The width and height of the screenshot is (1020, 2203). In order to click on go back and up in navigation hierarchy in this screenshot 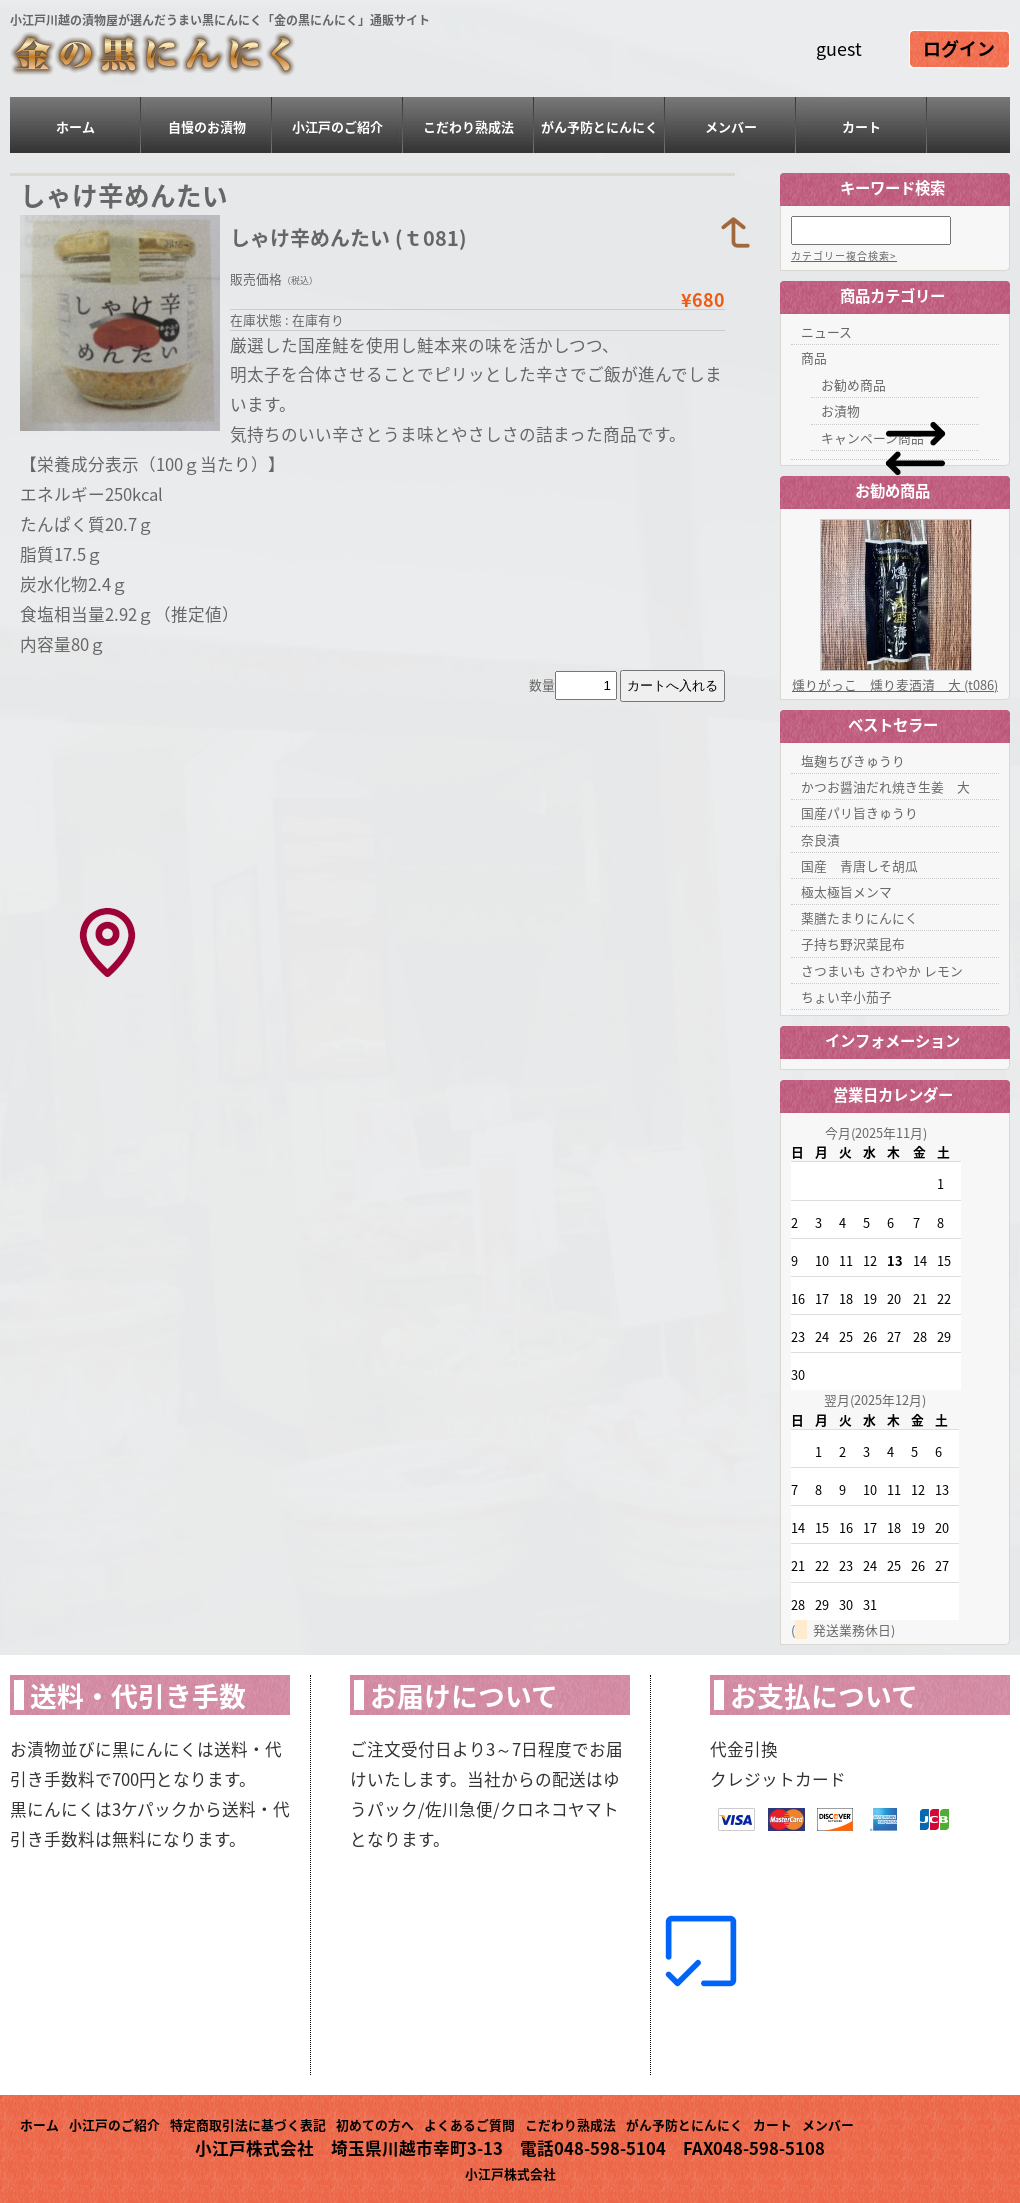, I will do `click(735, 233)`.